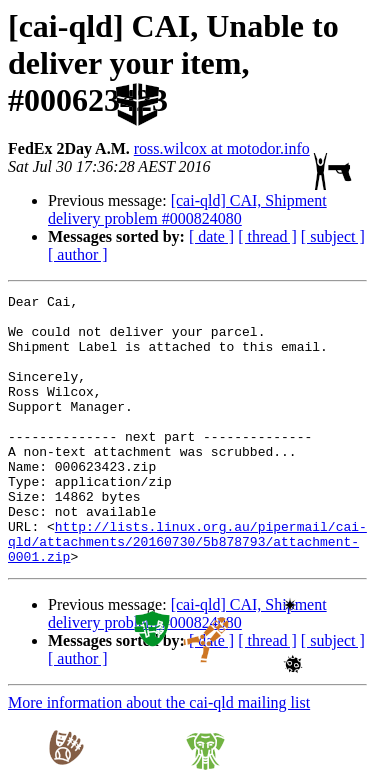  What do you see at coordinates (332, 171) in the screenshot?
I see `indicates arrest or surrender scenario in a game` at bounding box center [332, 171].